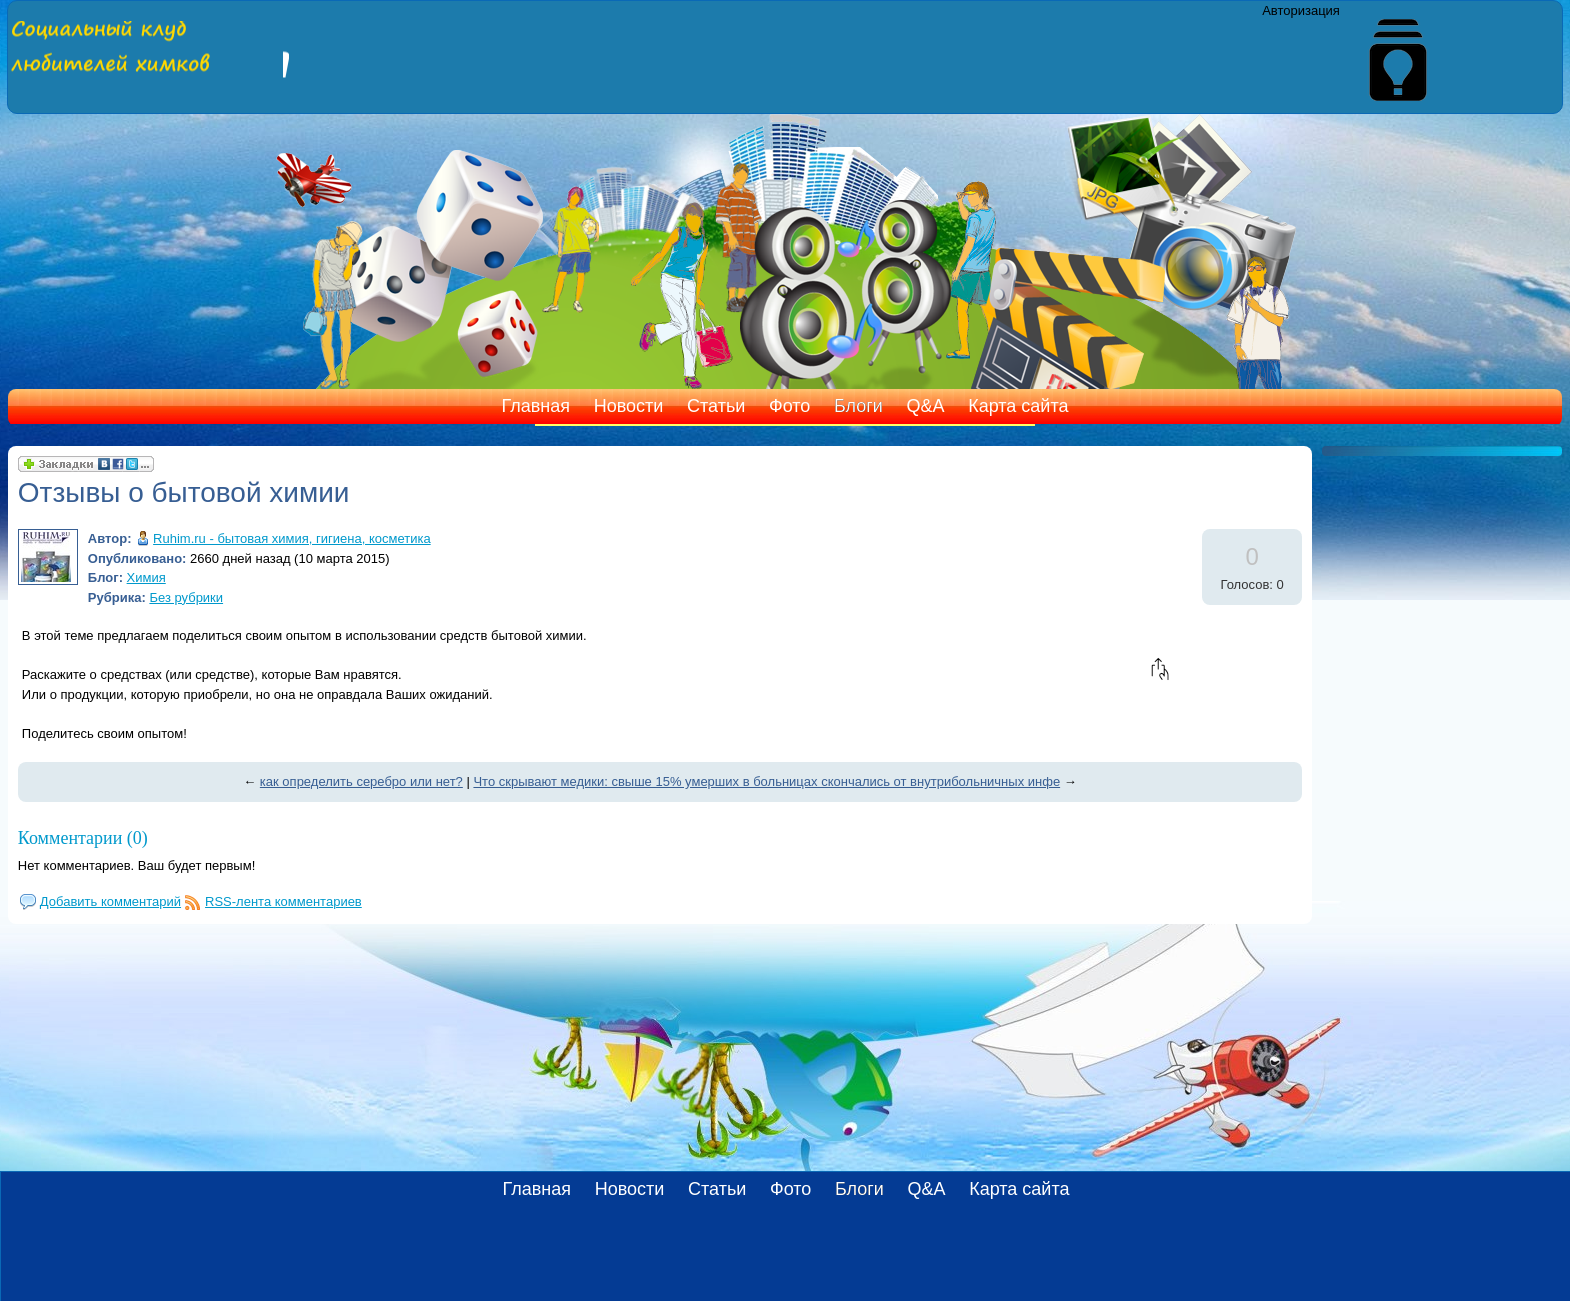 The image size is (1570, 1301). Describe the element at coordinates (1159, 669) in the screenshot. I see `deposit or transfer funds` at that location.